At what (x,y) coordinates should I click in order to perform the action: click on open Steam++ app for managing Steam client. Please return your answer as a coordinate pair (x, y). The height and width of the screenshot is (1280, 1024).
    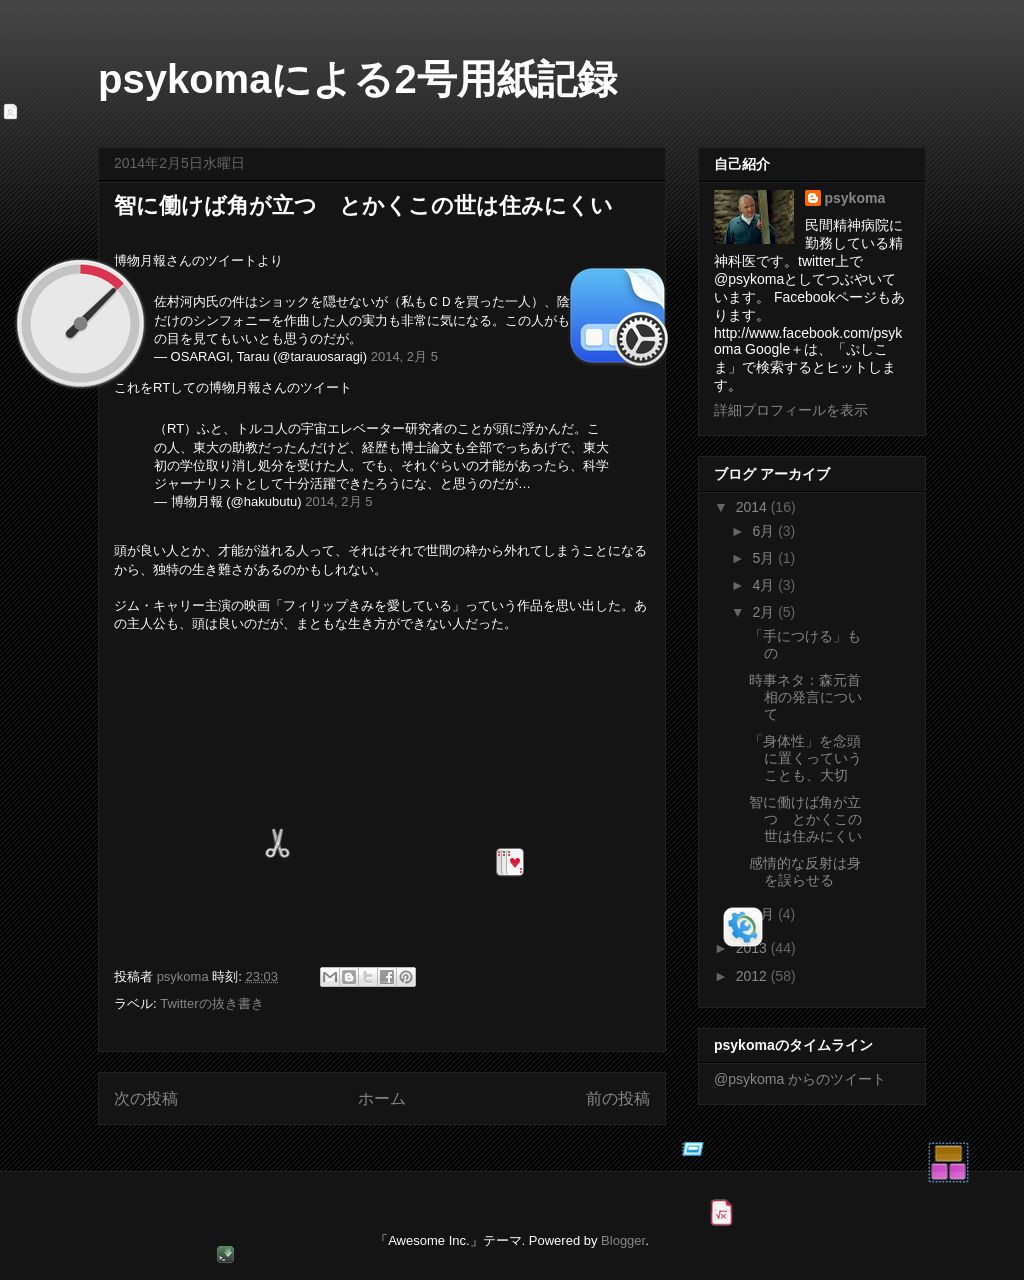
    Looking at the image, I should click on (743, 927).